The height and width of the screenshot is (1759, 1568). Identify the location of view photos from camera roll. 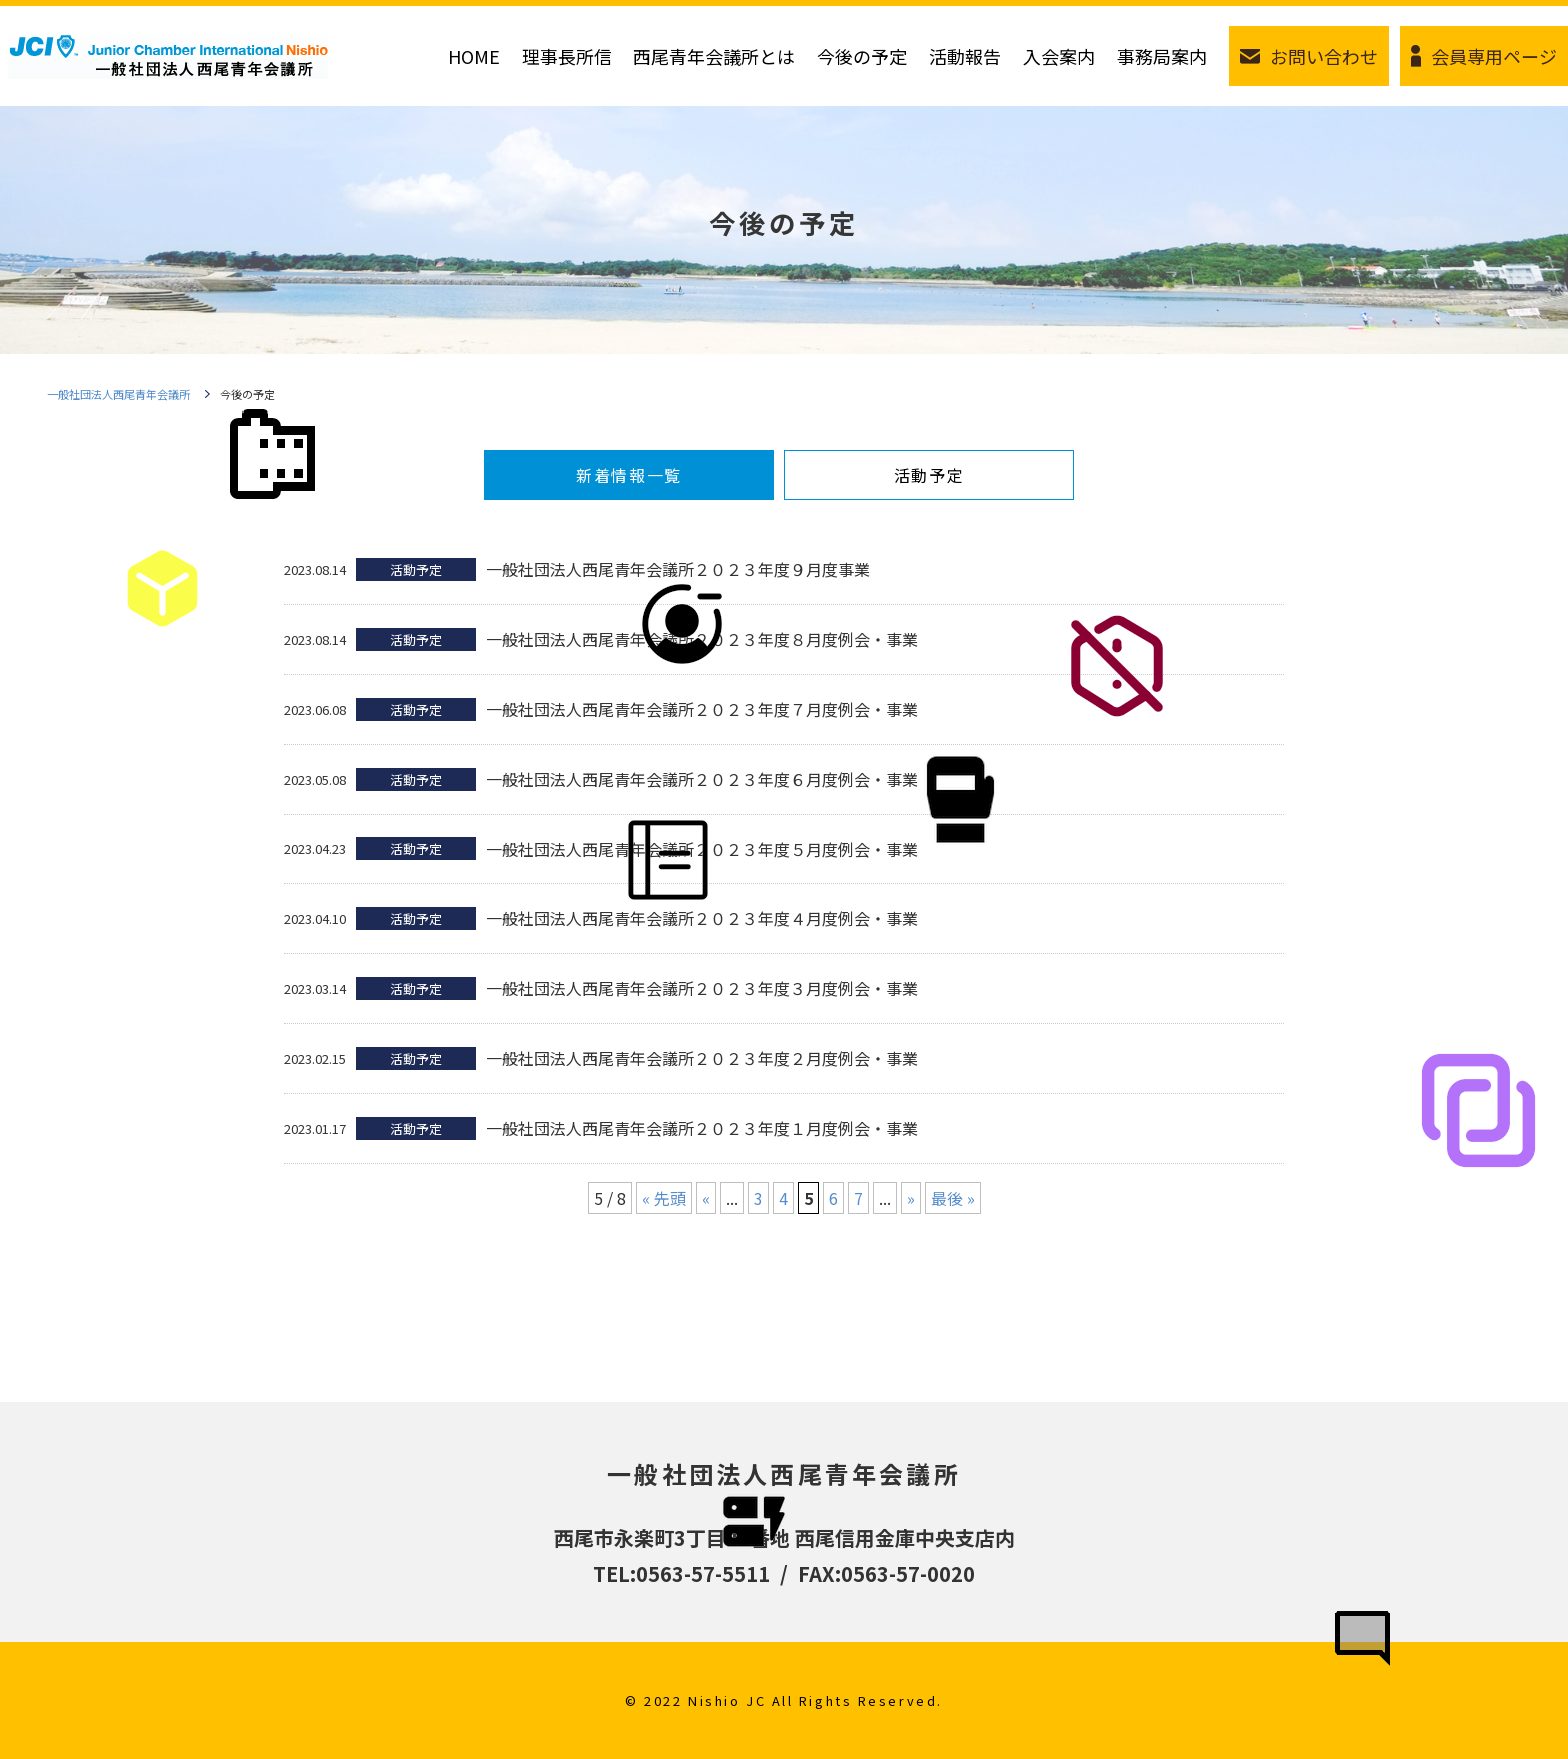
(272, 456).